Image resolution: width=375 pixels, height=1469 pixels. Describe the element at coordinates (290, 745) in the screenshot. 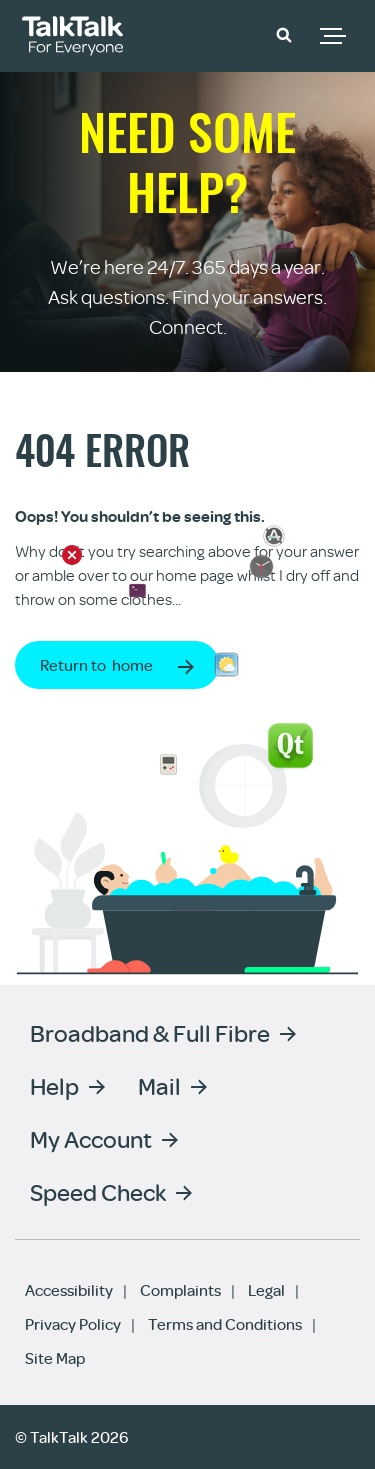

I see `open Qt Designer application` at that location.